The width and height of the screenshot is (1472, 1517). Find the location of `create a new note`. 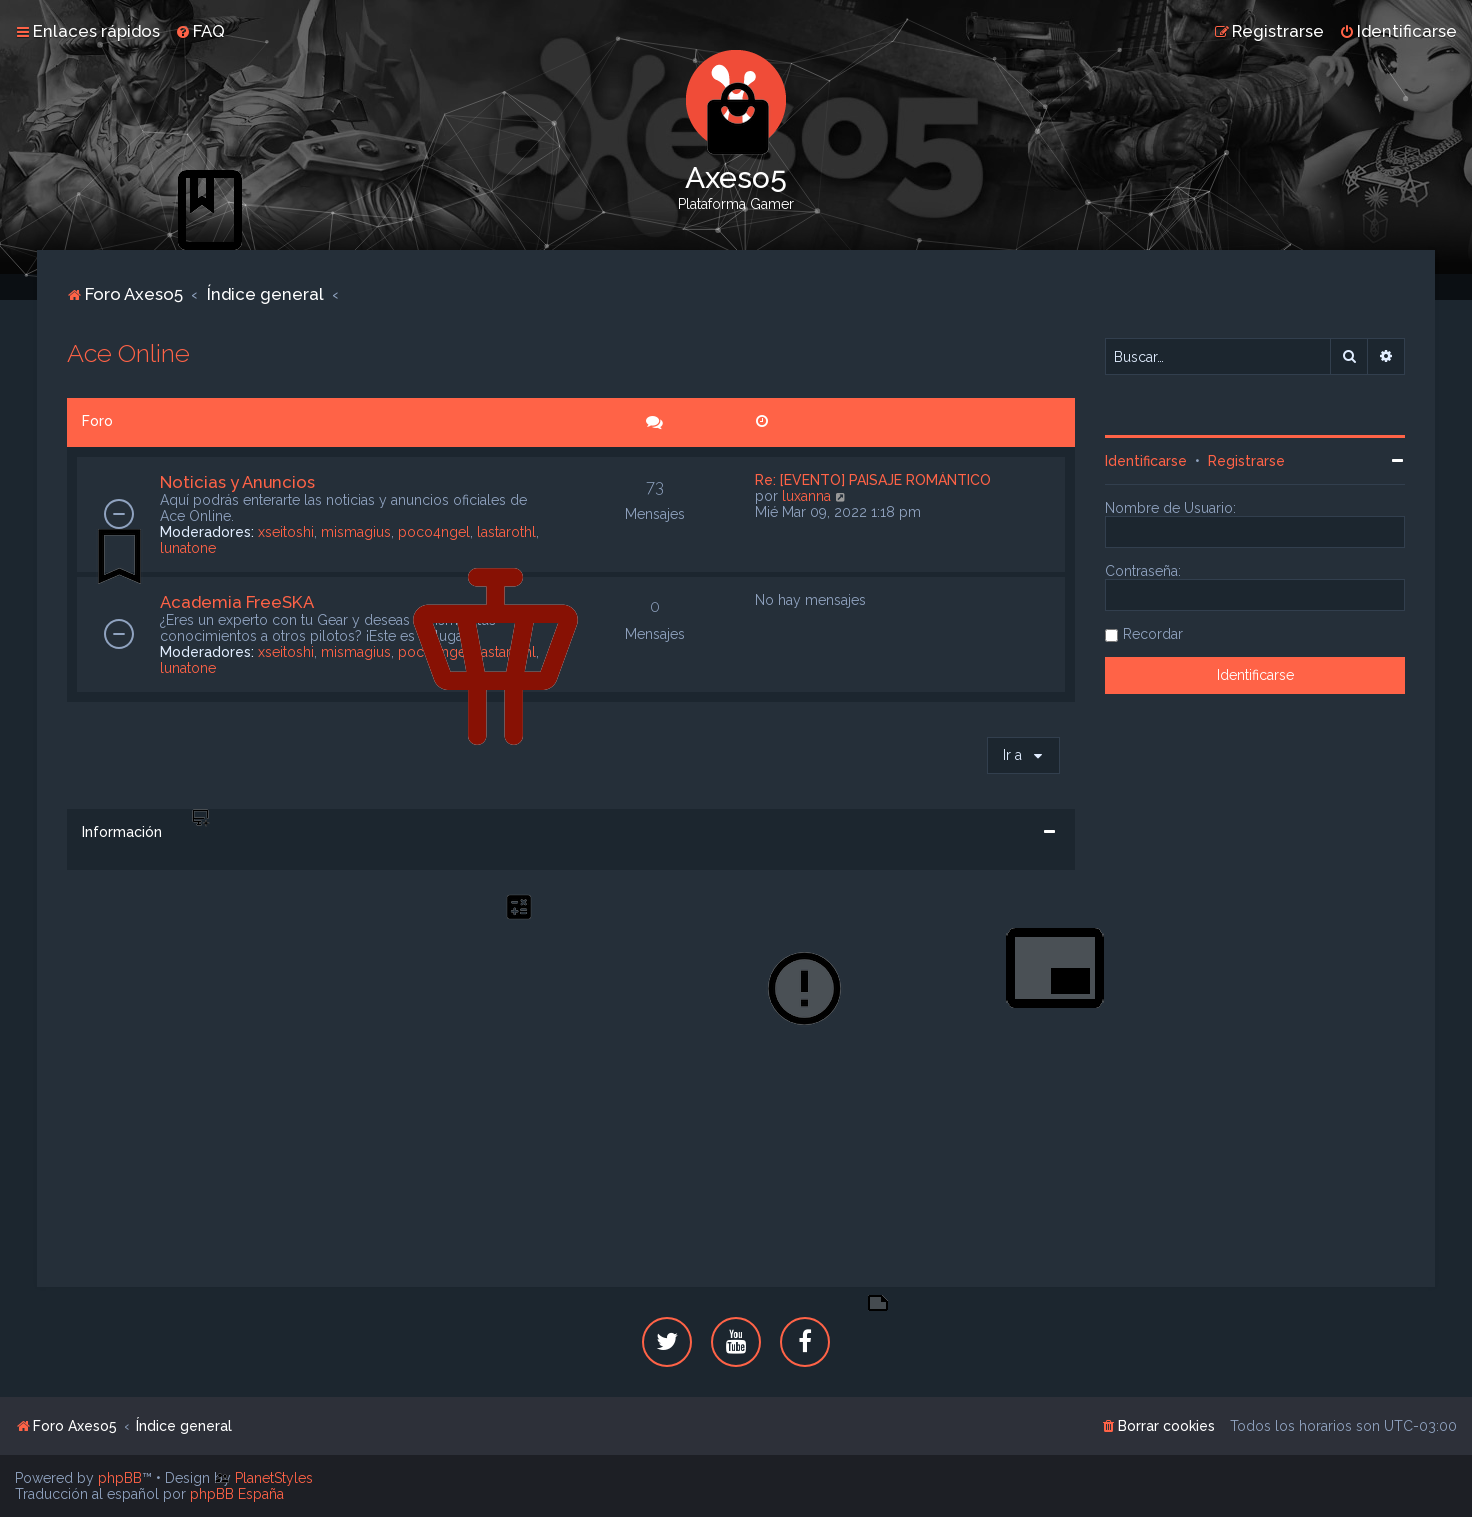

create a new note is located at coordinates (878, 1303).